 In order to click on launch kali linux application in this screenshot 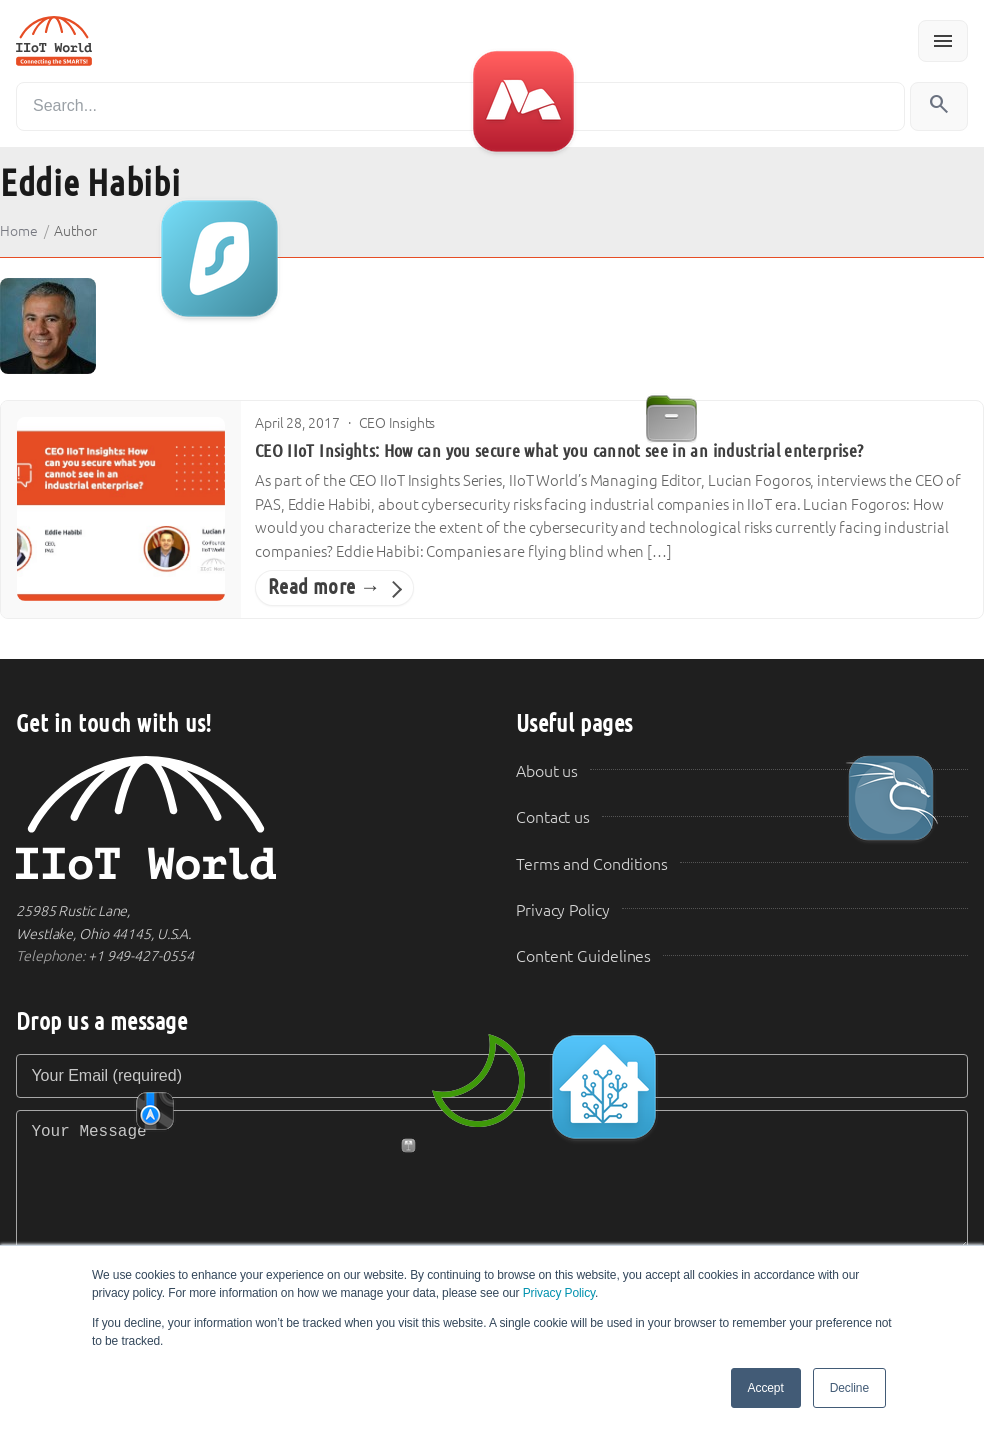, I will do `click(891, 798)`.